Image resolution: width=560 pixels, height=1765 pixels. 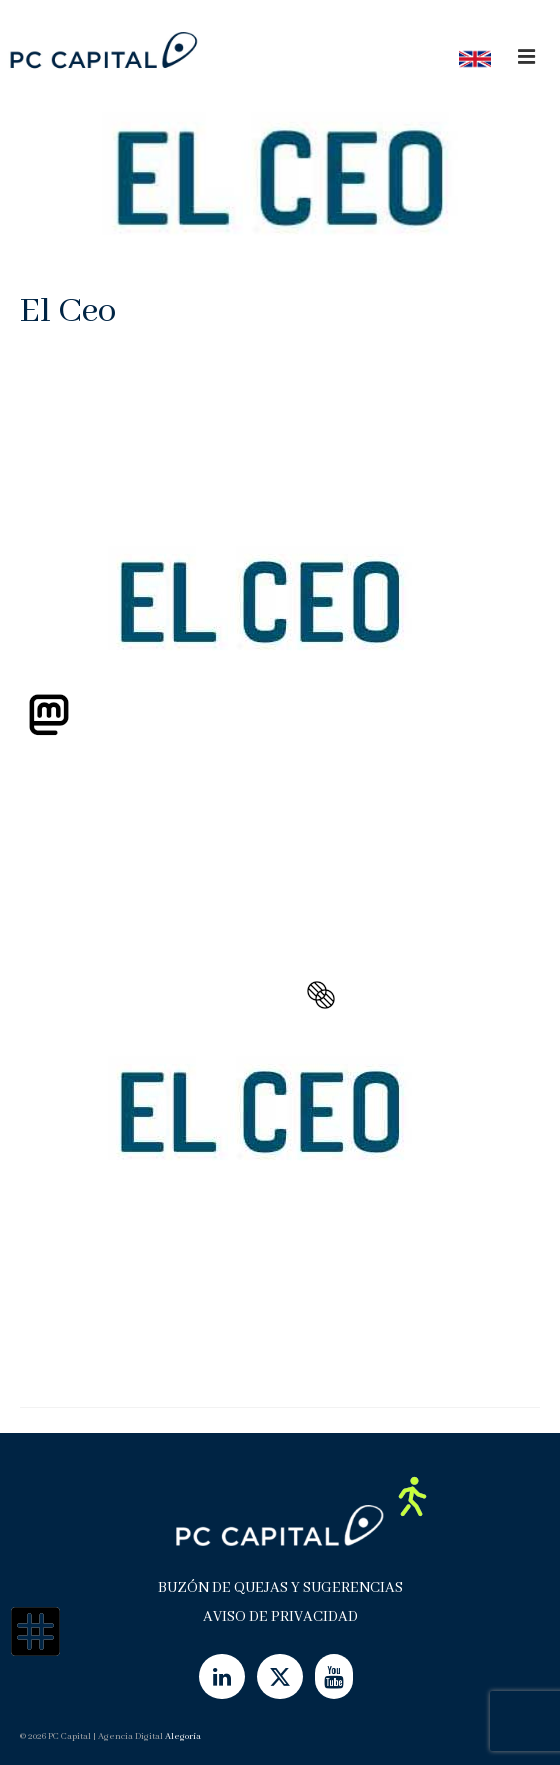 What do you see at coordinates (35, 1631) in the screenshot?
I see `add or browse hashtags` at bounding box center [35, 1631].